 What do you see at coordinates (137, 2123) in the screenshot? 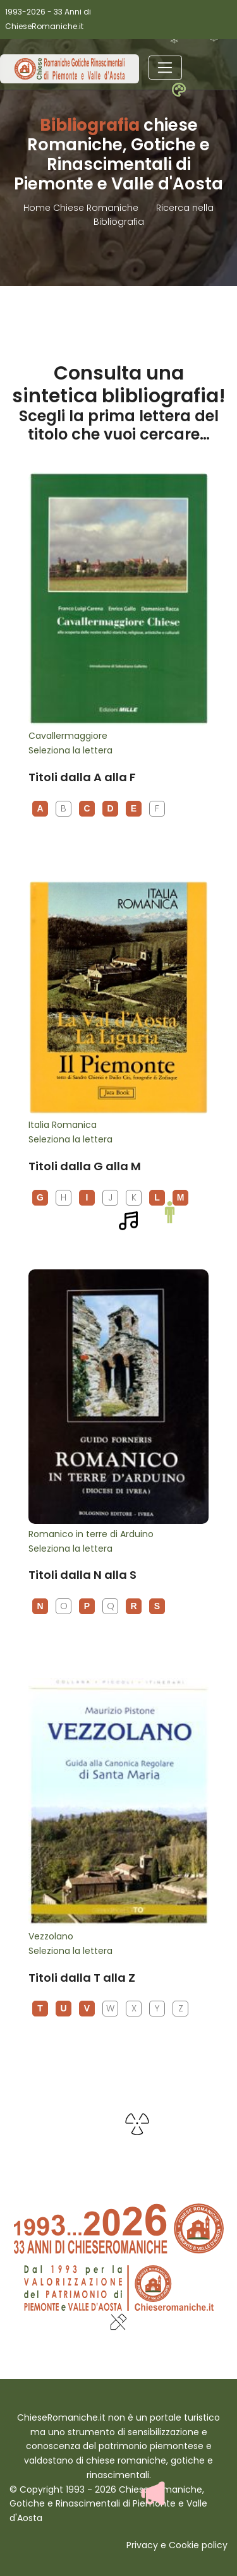
I see `indicates radioactive or hazardous material warning` at bounding box center [137, 2123].